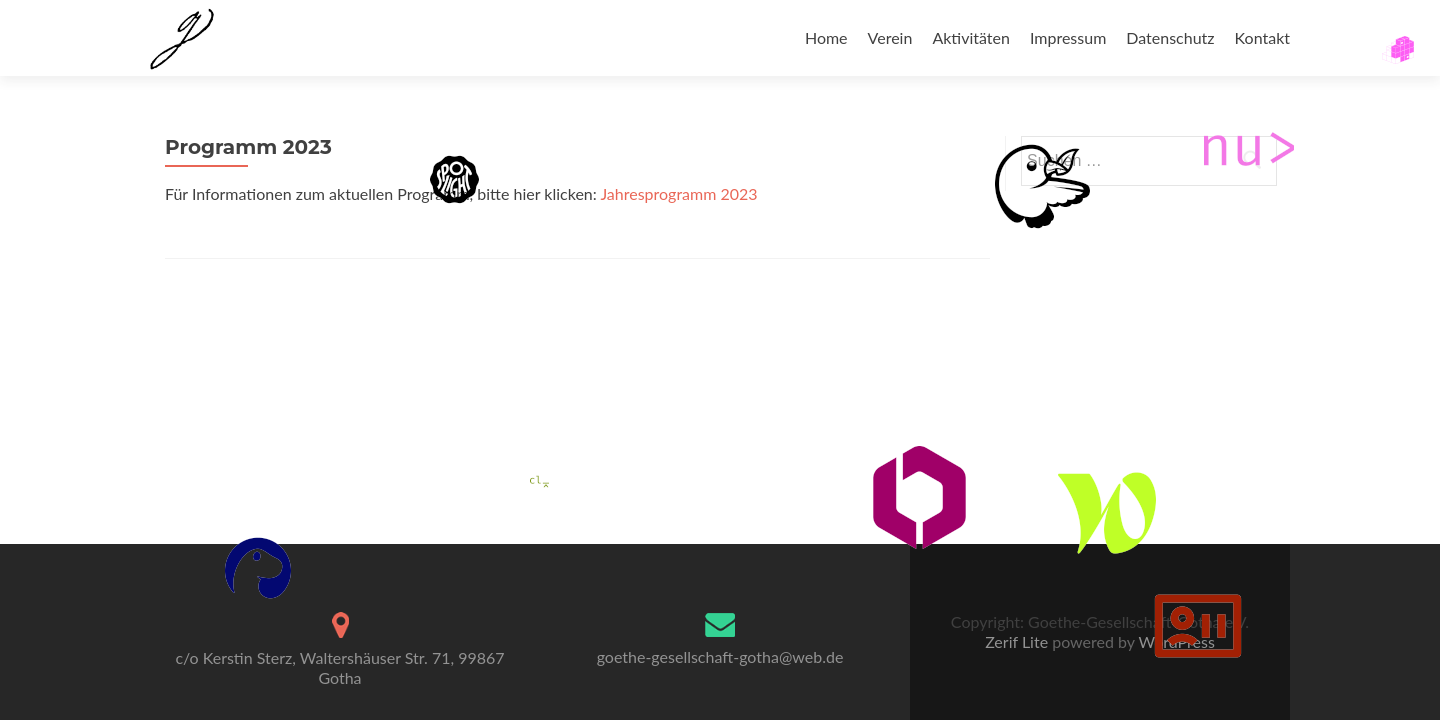 Image resolution: width=1440 pixels, height=720 pixels. I want to click on opslevel logo, so click(919, 497).